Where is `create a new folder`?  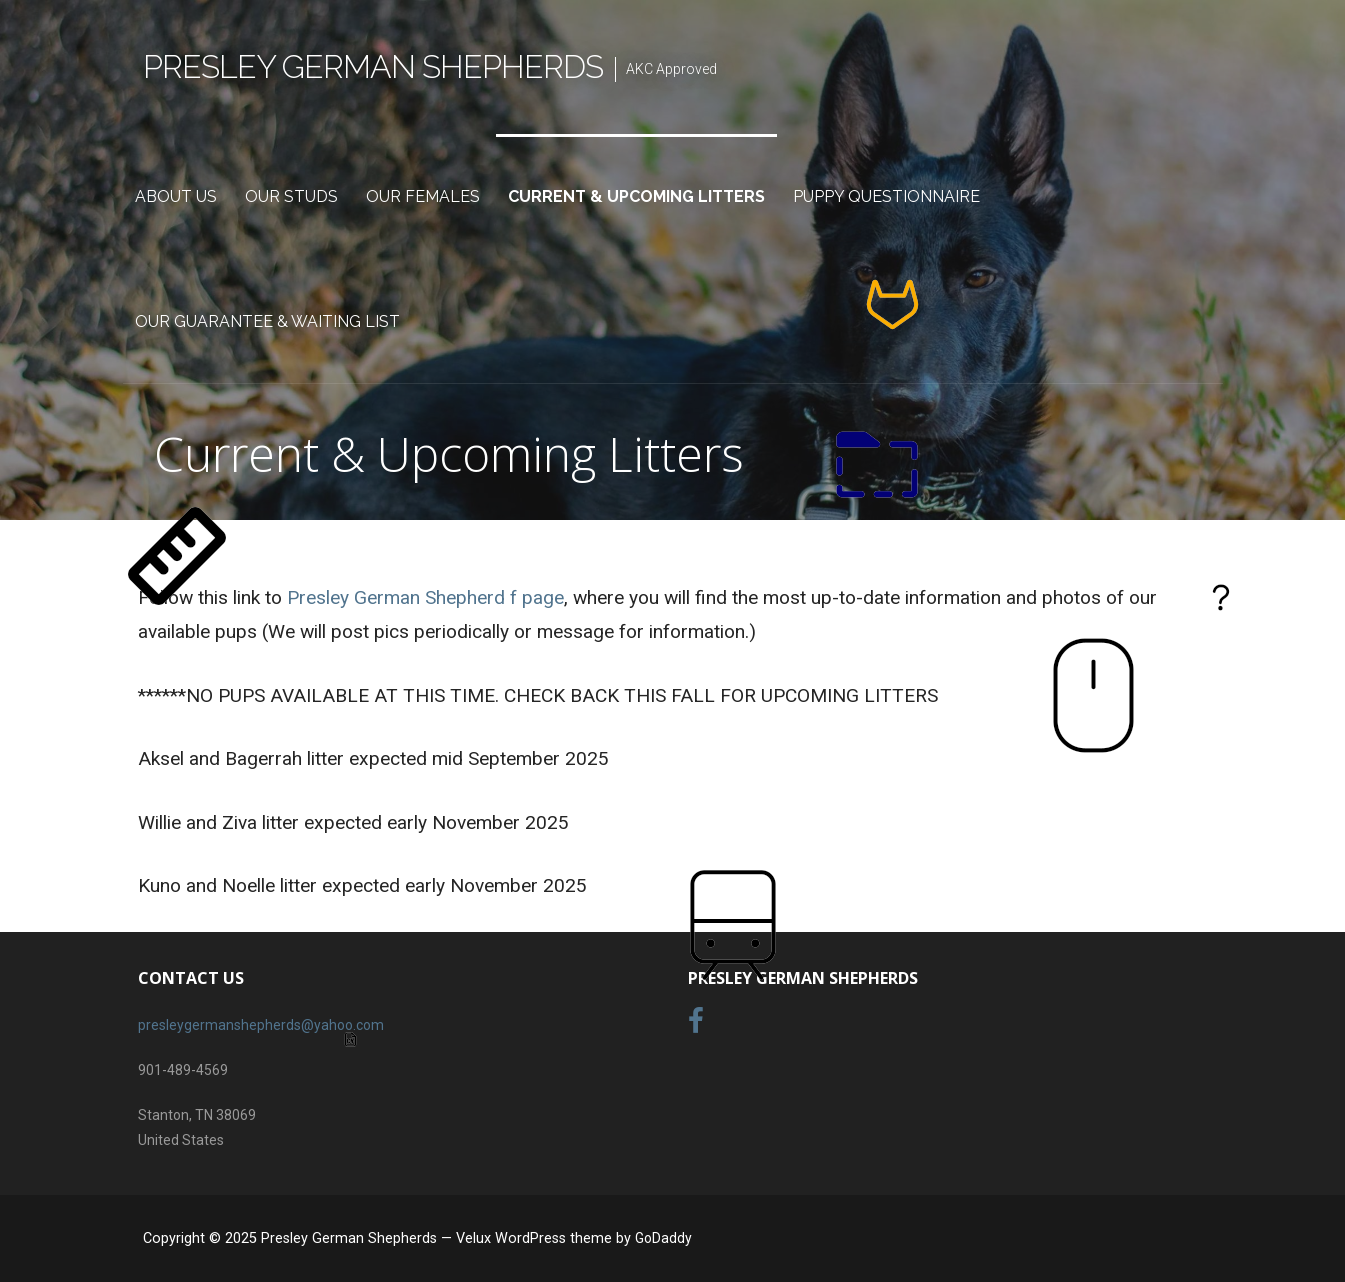
create a new folder is located at coordinates (877, 463).